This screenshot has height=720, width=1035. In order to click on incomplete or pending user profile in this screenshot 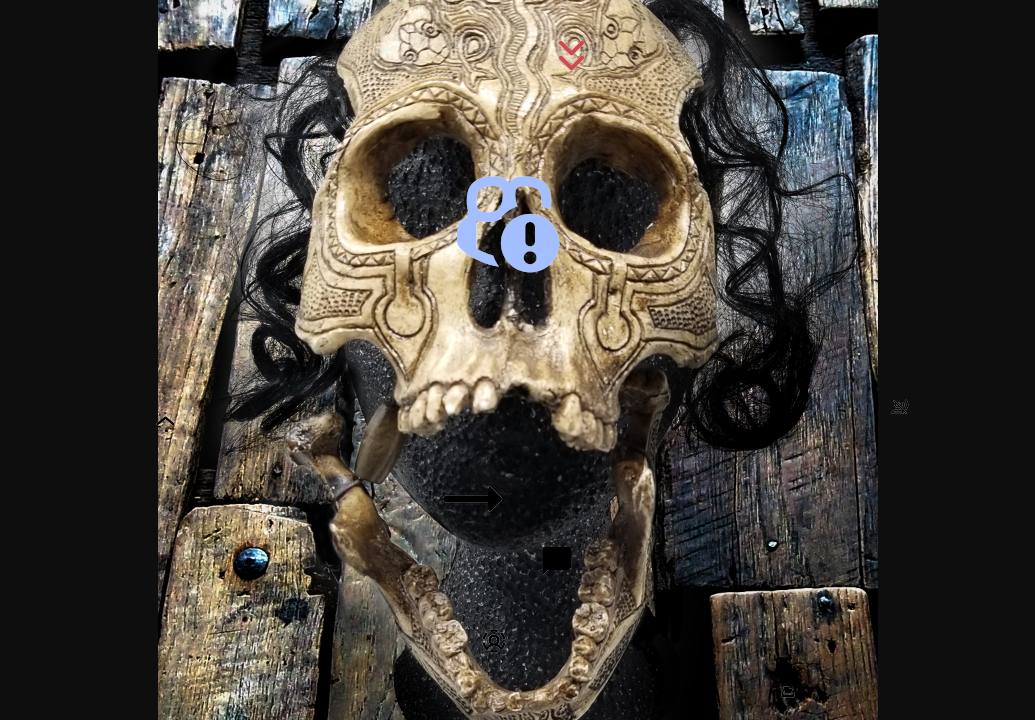, I will do `click(494, 641)`.